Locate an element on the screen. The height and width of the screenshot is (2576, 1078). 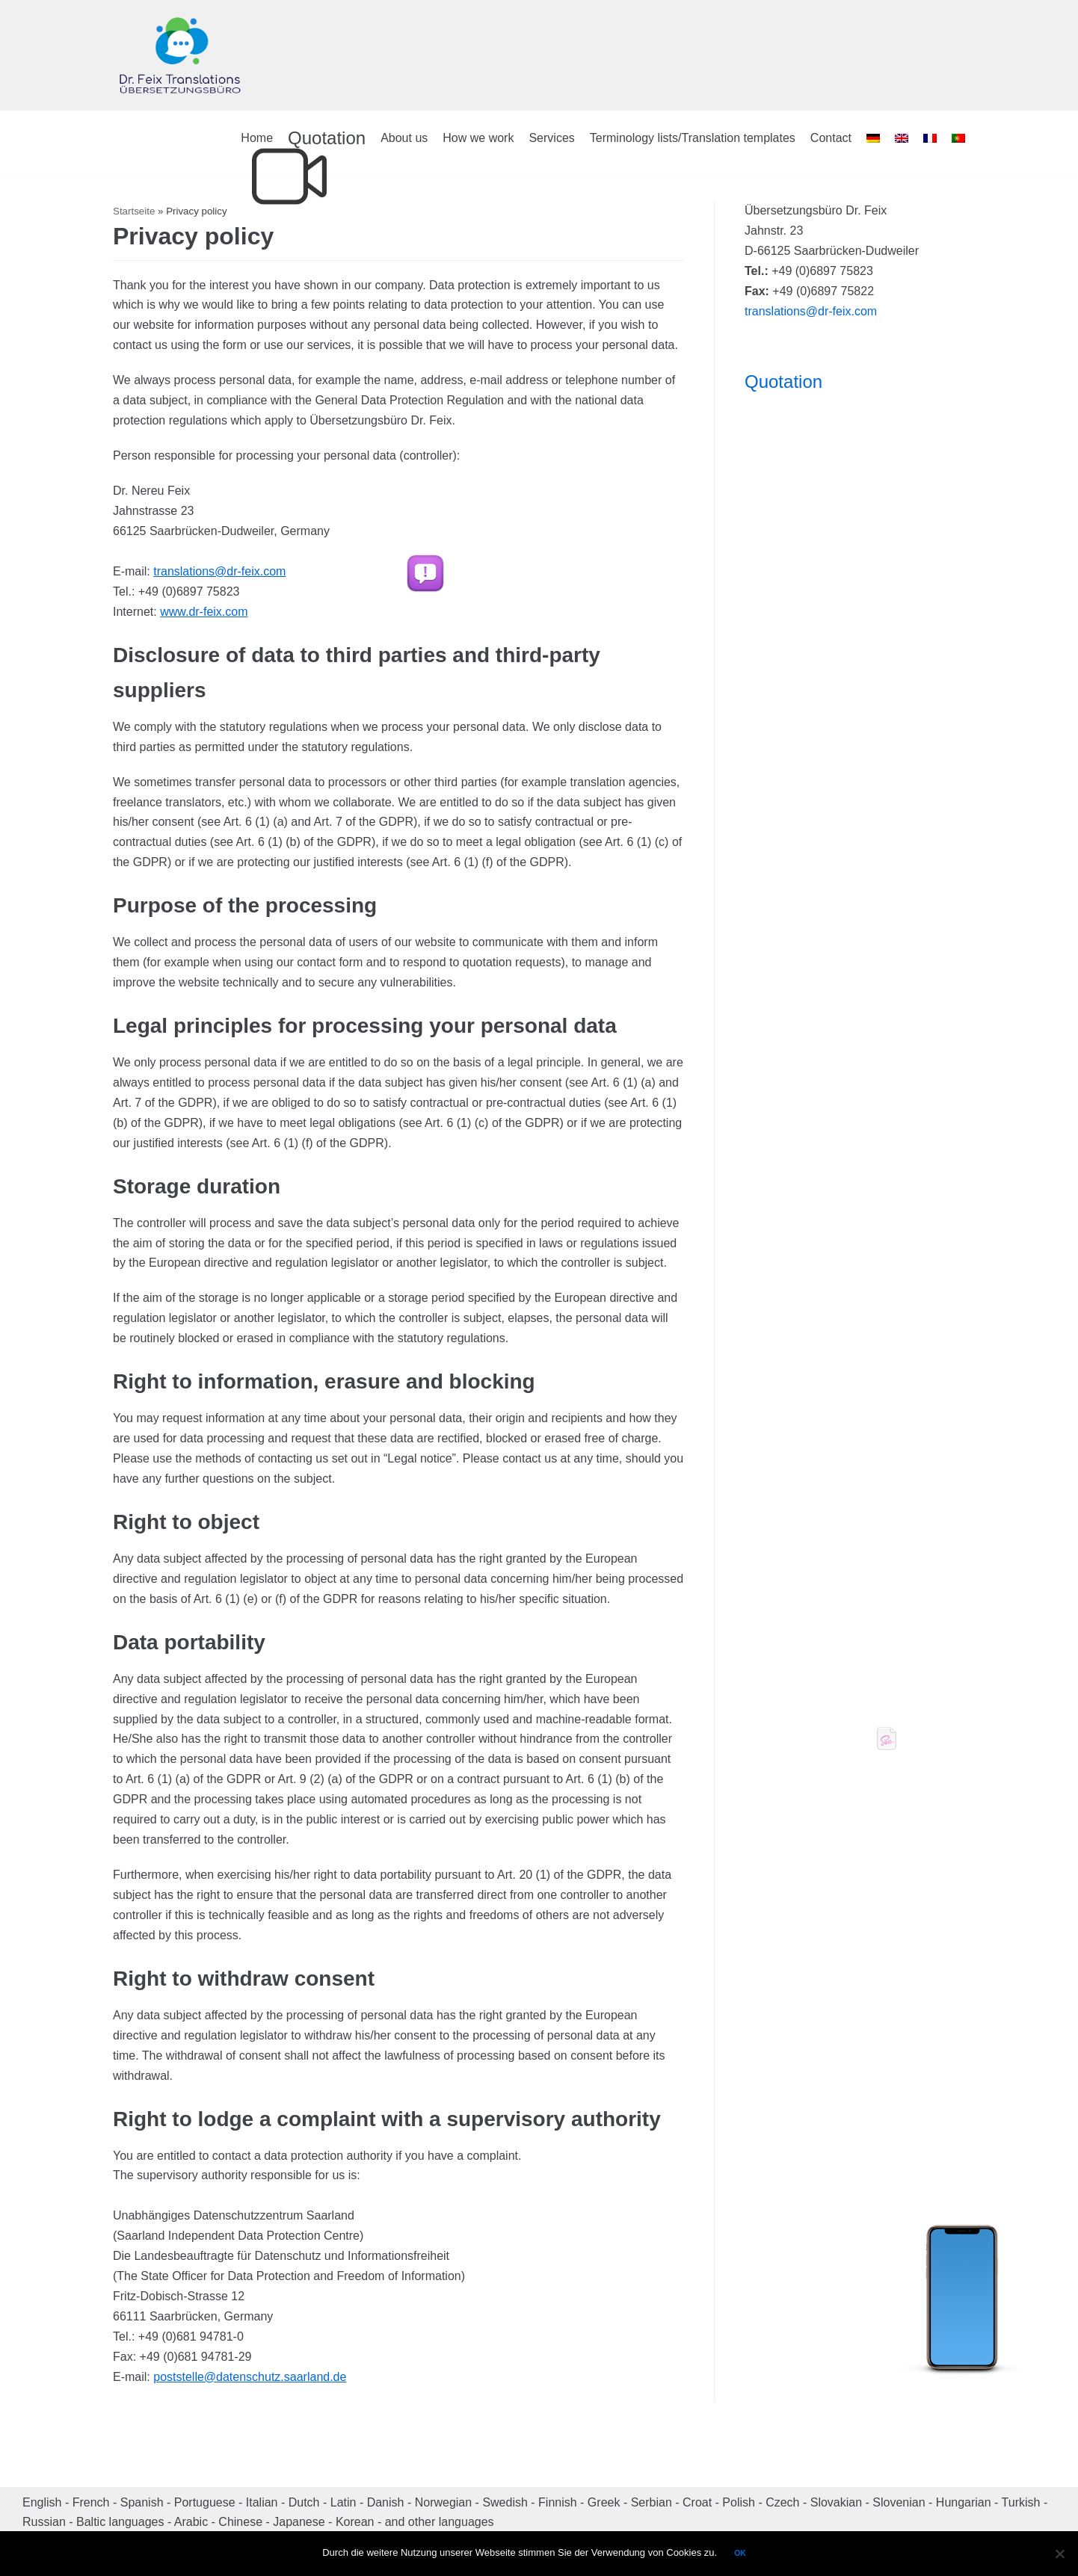
indicates a connected iPhone device is located at coordinates (962, 2299).